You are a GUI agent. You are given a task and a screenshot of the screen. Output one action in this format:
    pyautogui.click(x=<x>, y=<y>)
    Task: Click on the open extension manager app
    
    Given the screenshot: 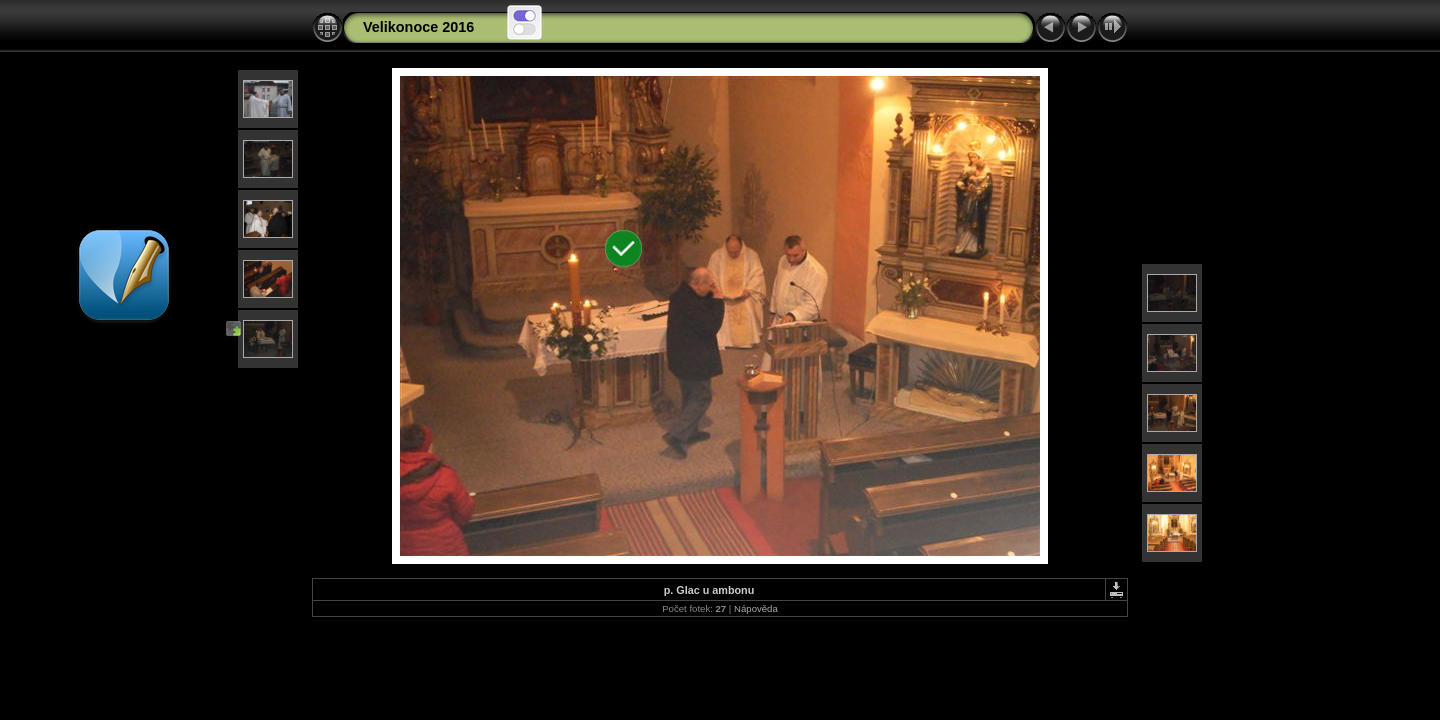 What is the action you would take?
    pyautogui.click(x=233, y=328)
    